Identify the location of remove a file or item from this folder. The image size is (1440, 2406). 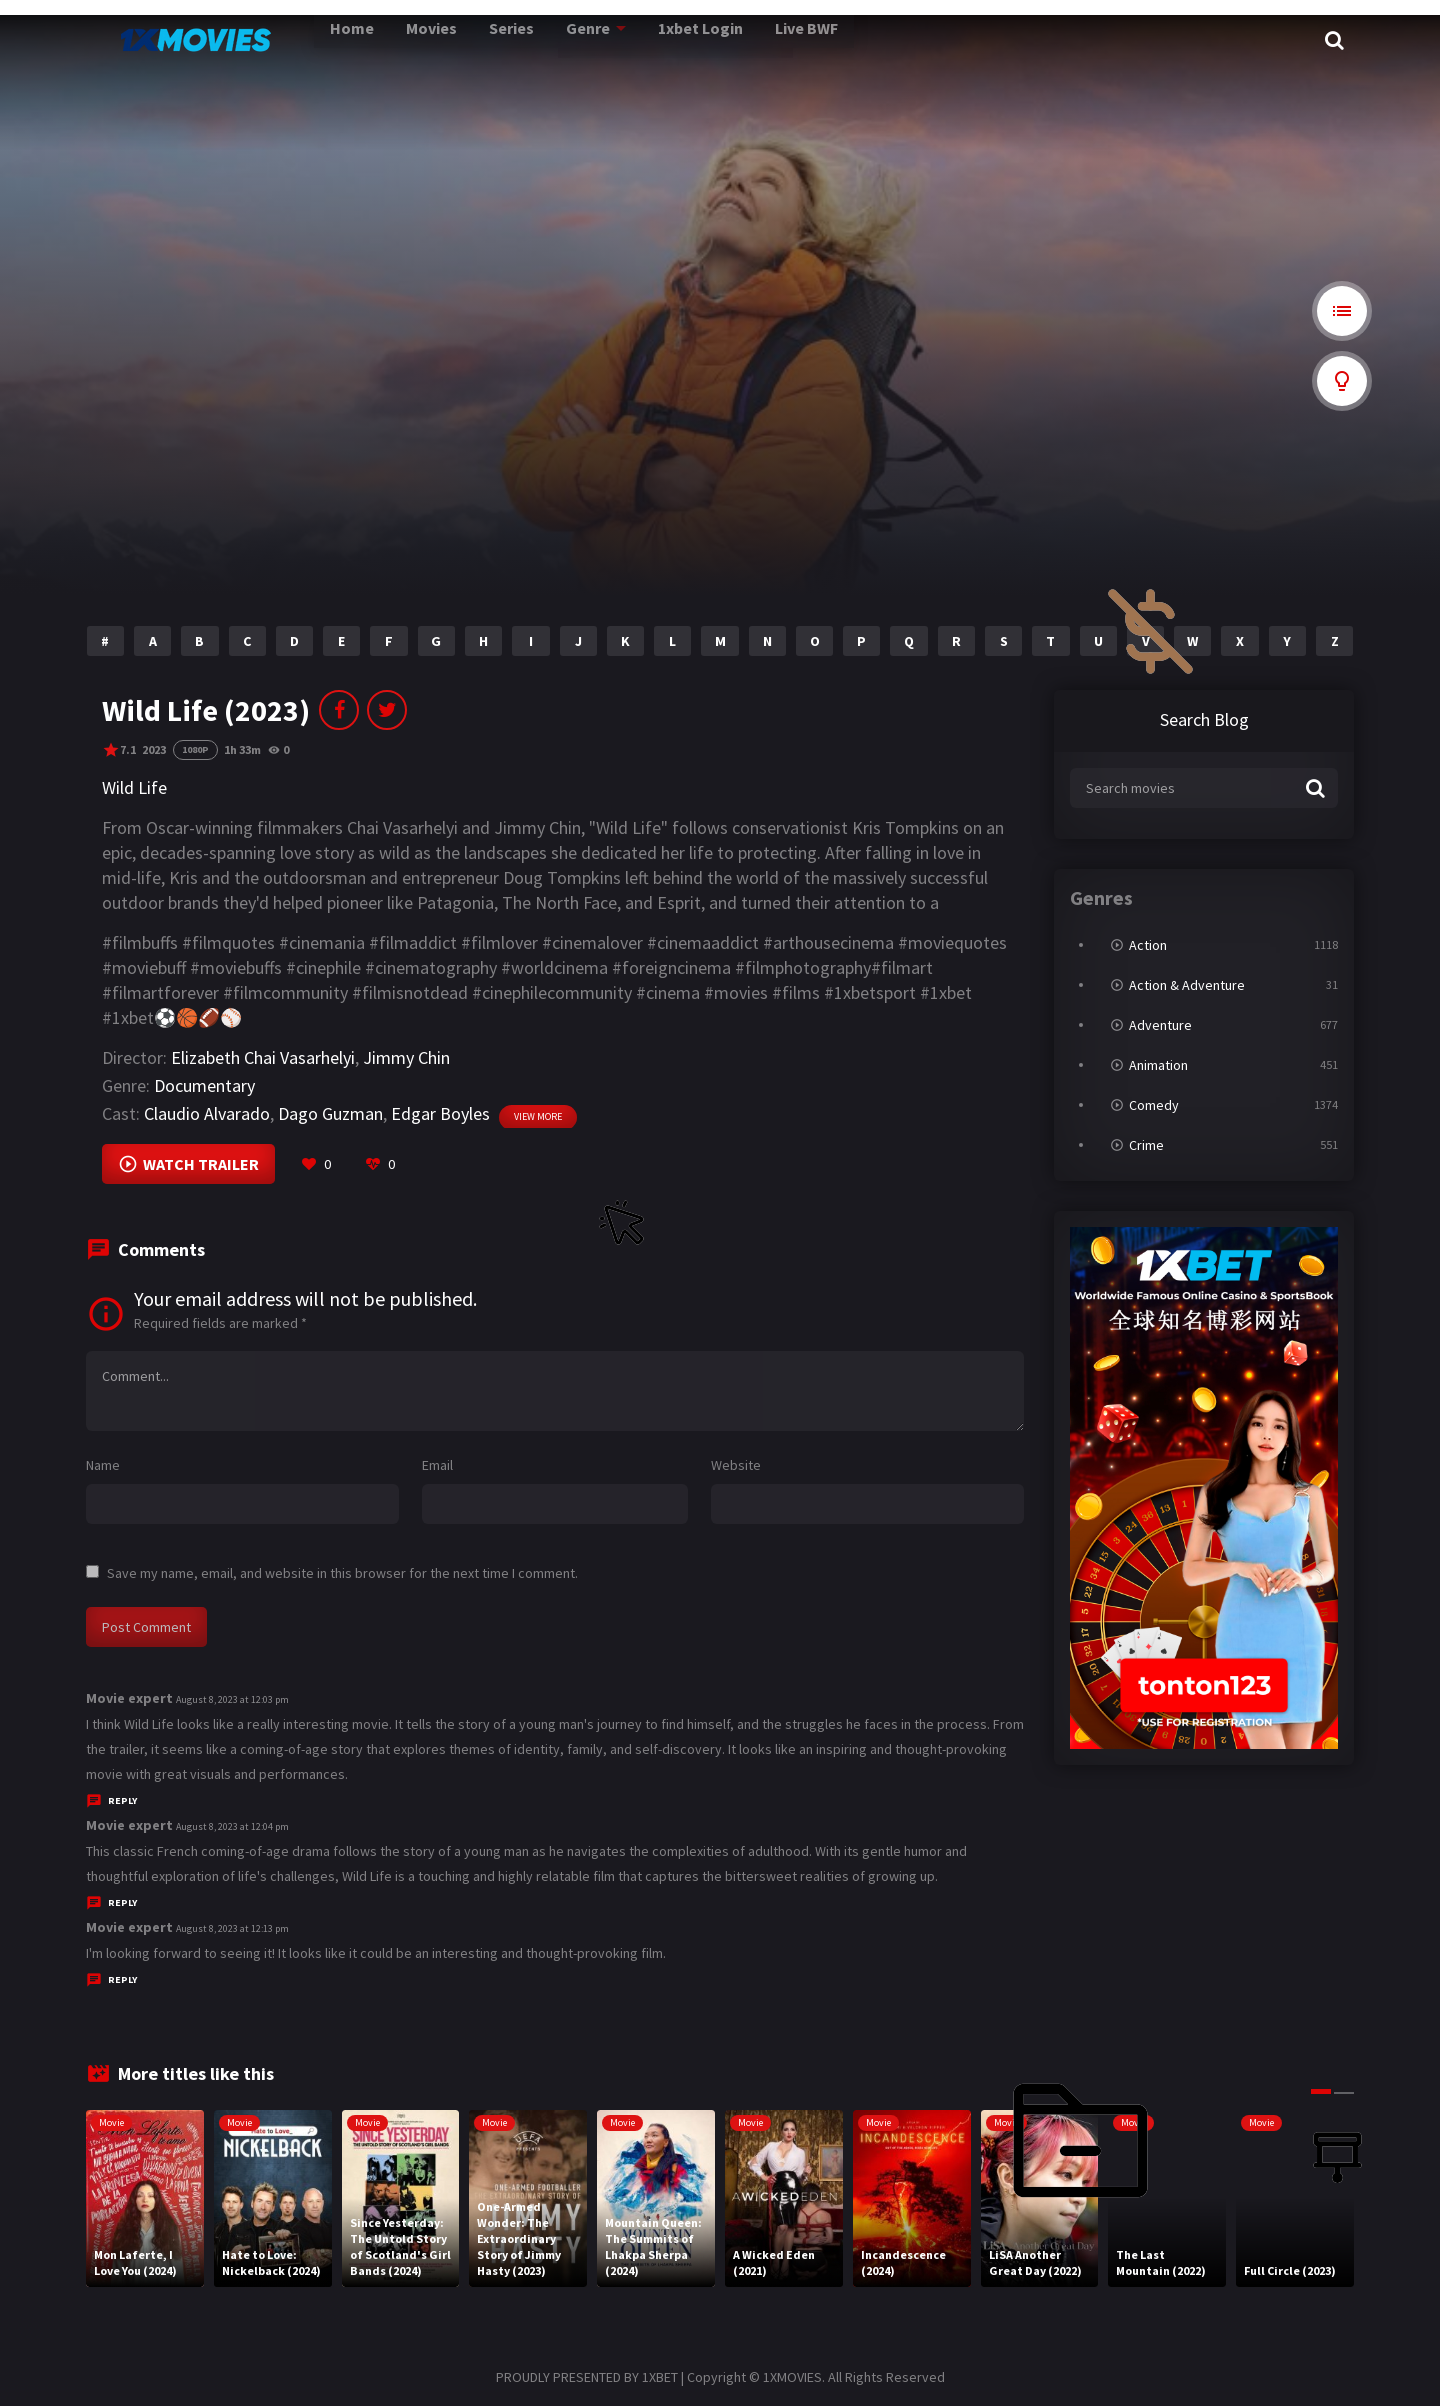
(1080, 2140).